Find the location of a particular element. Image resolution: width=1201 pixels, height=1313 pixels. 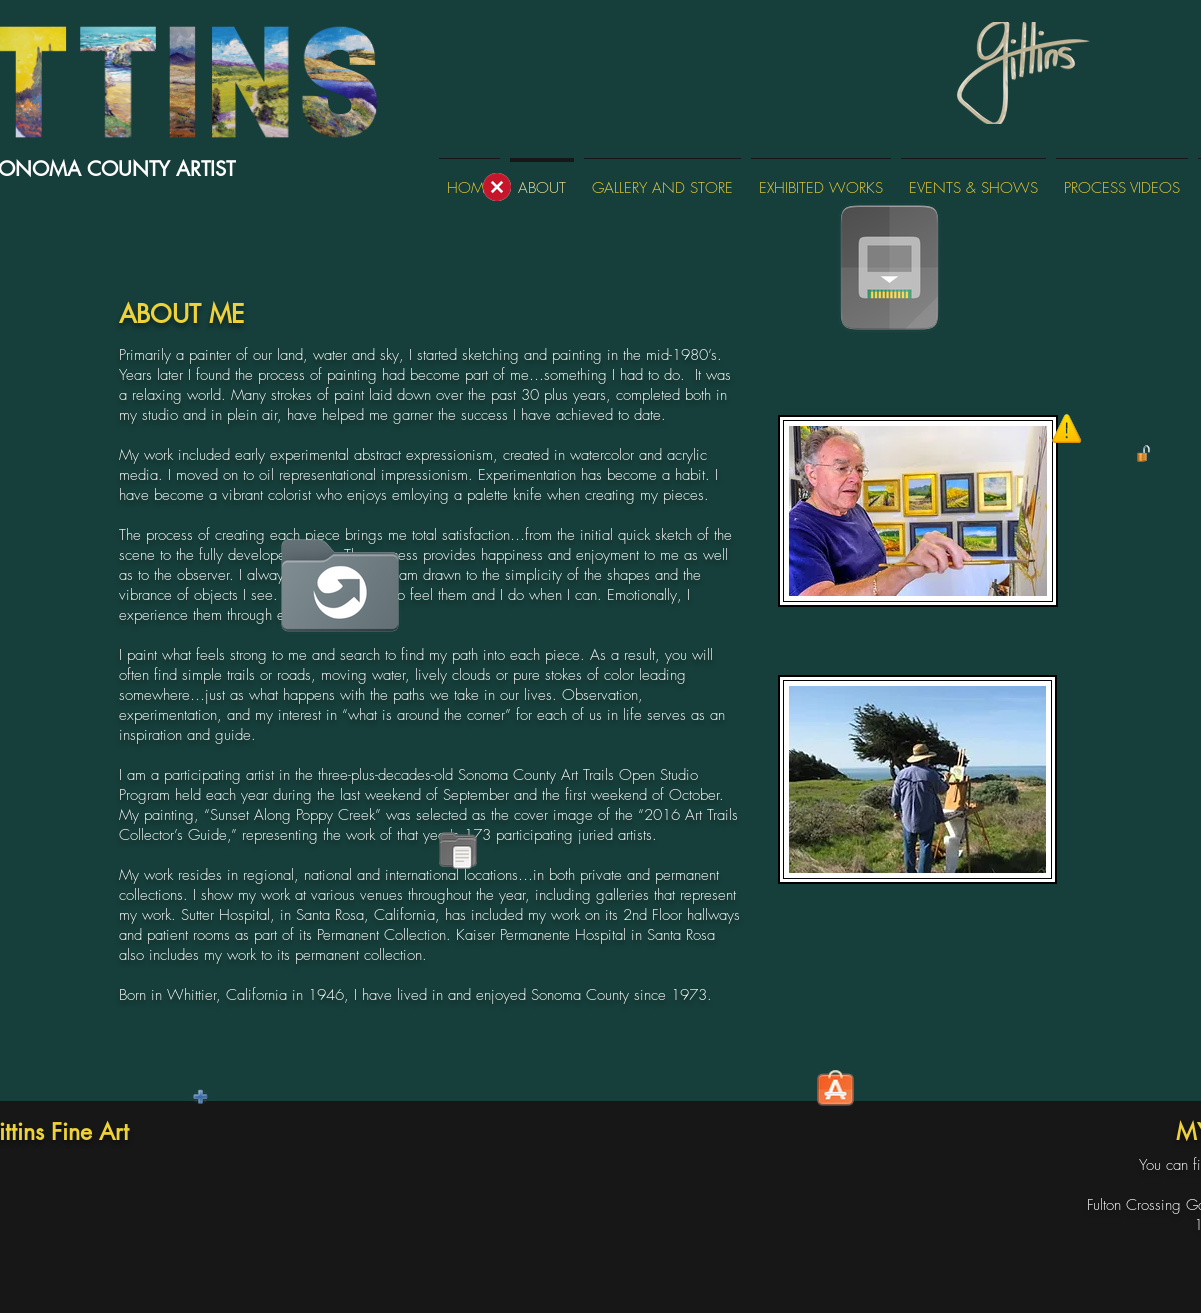

indicates a warning or alert status is located at coordinates (1051, 413).